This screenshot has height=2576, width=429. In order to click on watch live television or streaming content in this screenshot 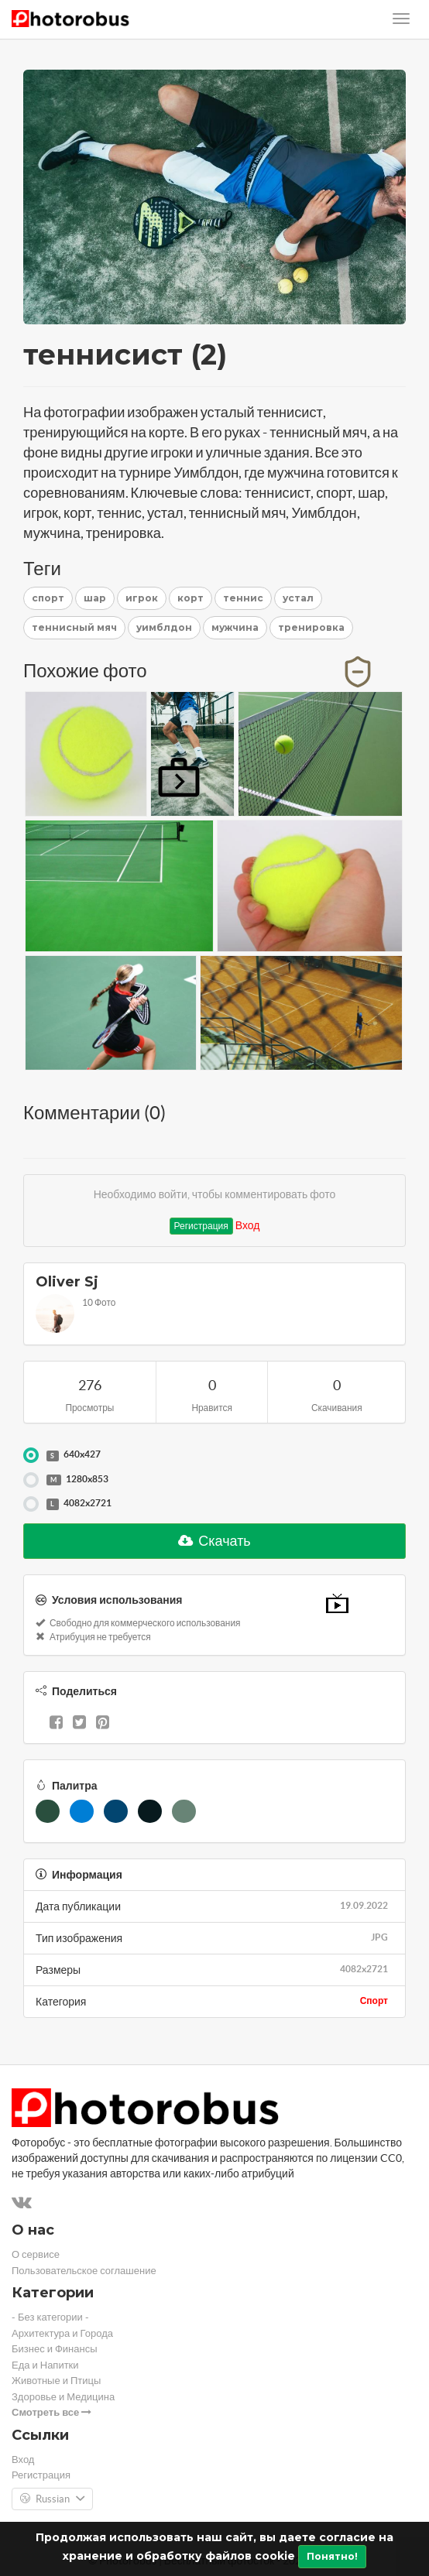, I will do `click(337, 1603)`.